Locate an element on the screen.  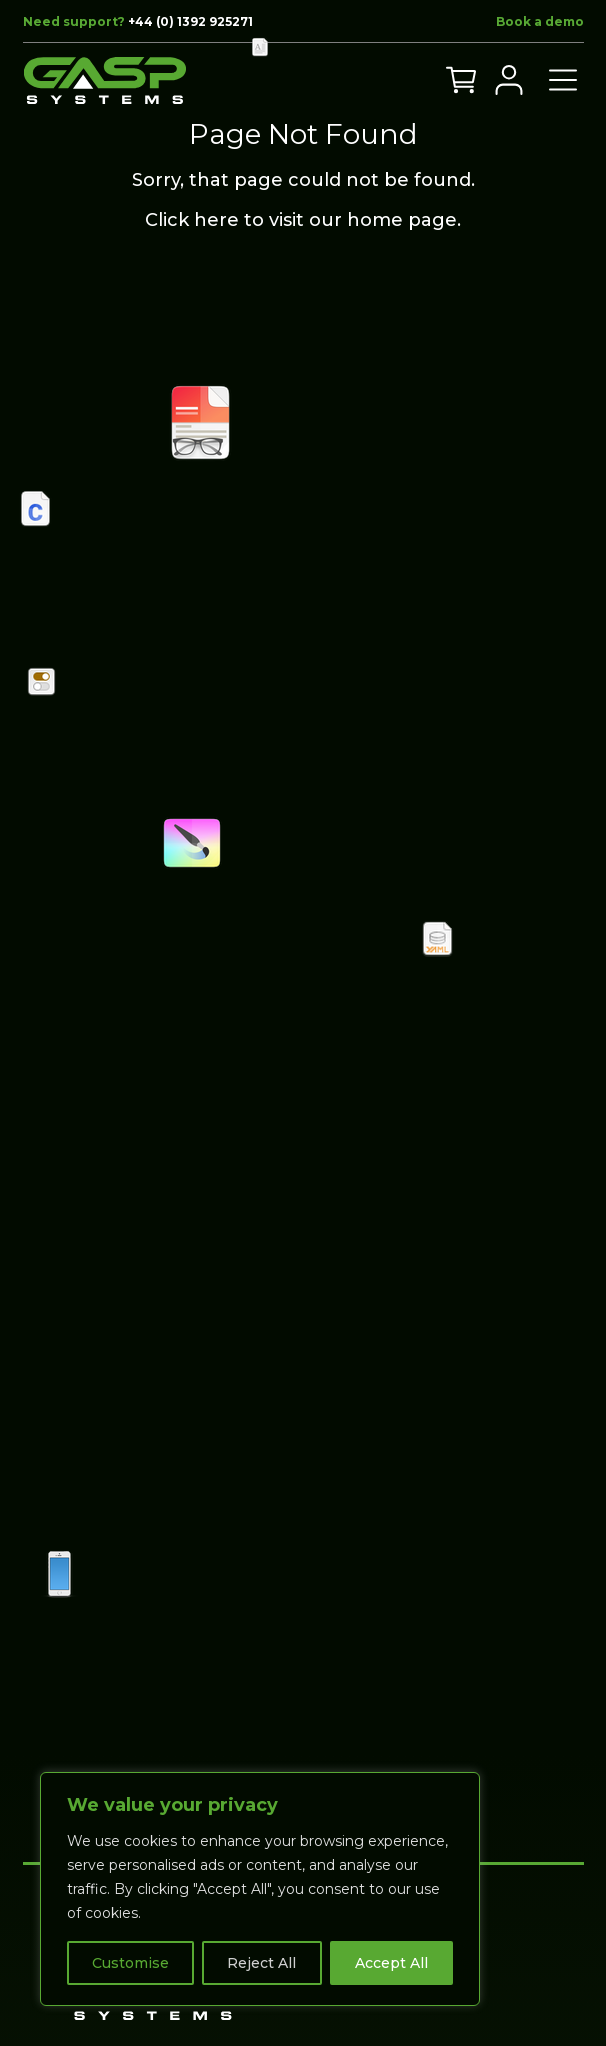
a yaml configuration file is located at coordinates (437, 938).